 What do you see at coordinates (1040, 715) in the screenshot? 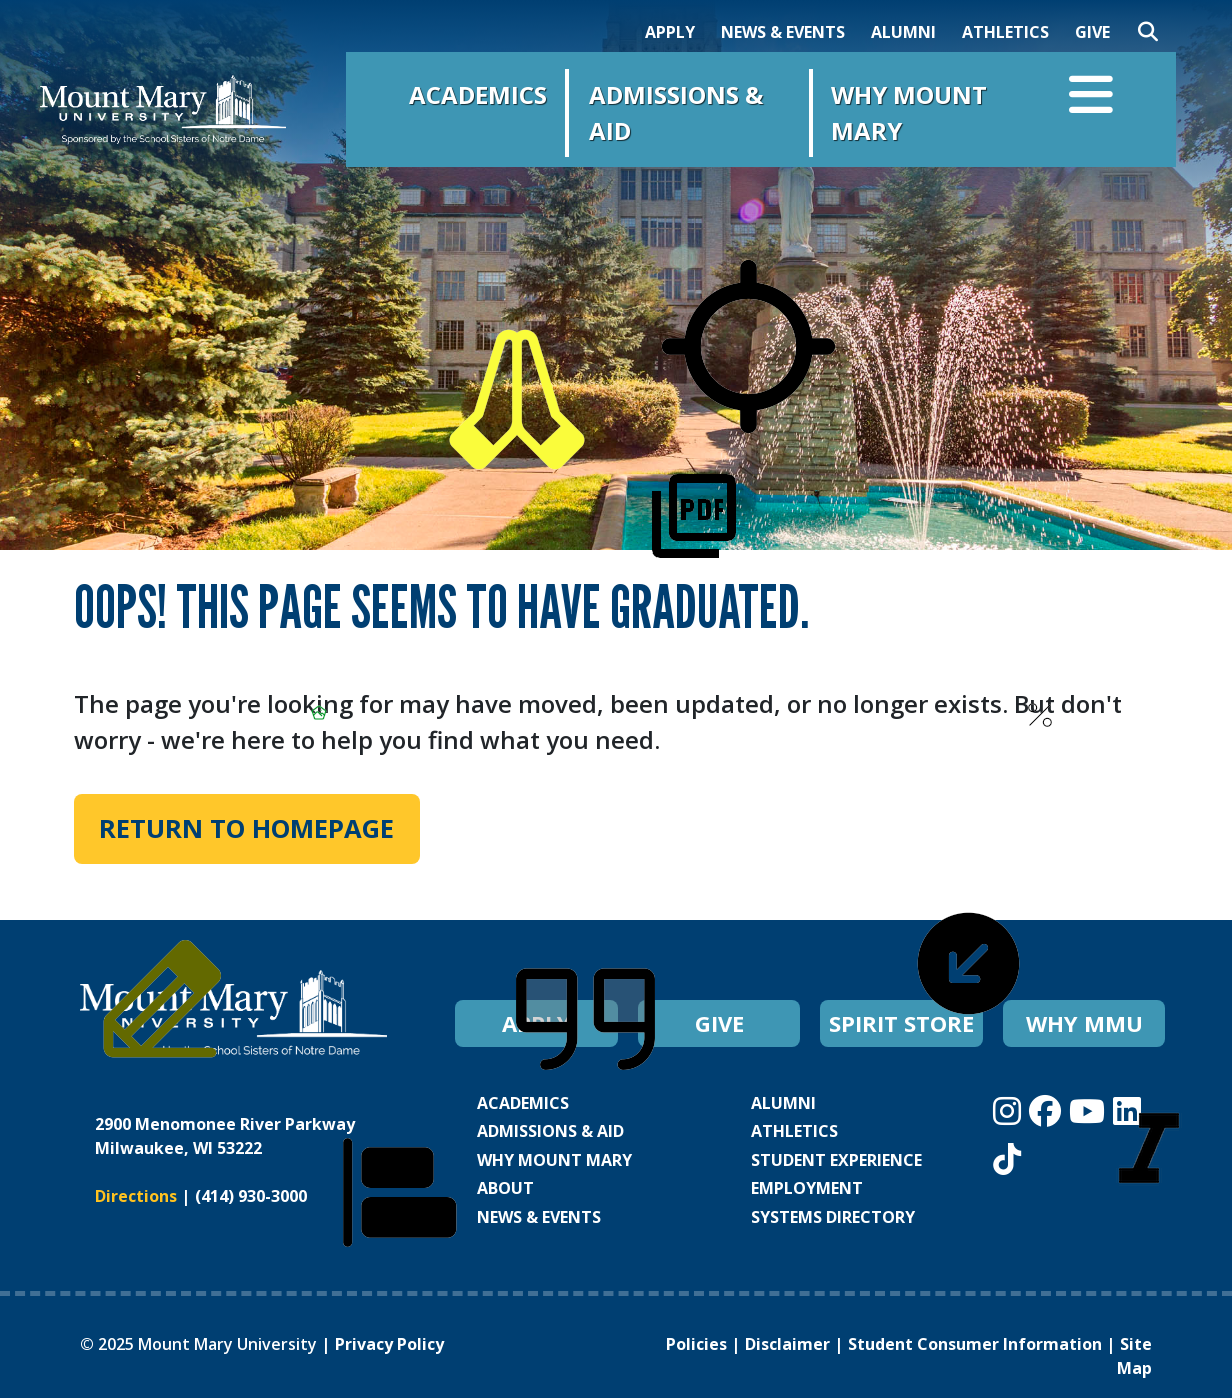
I see `view discount or promotional pricing` at bounding box center [1040, 715].